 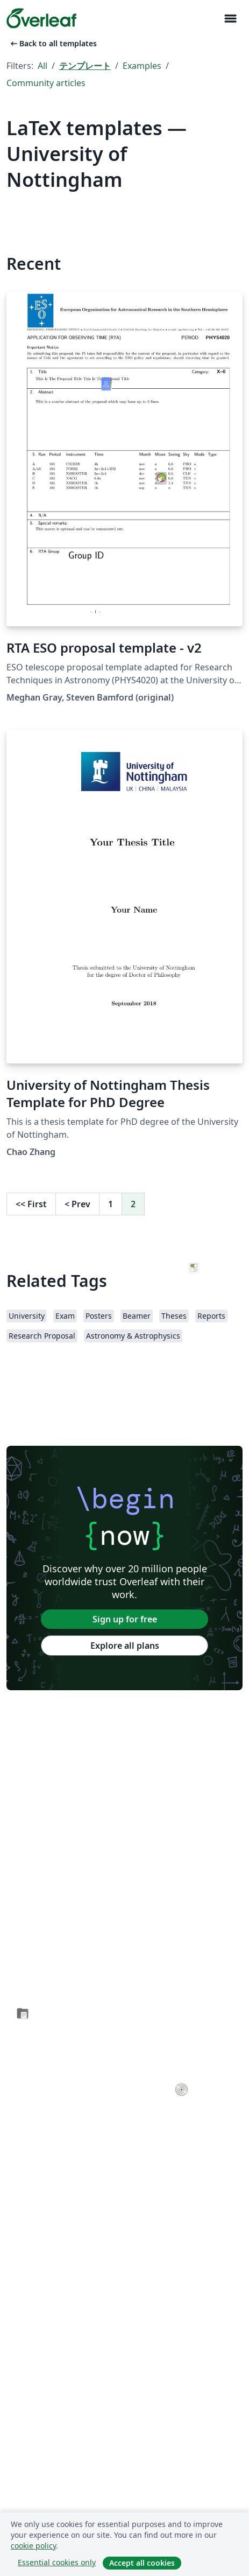 I want to click on open GParted disk partition editor, so click(x=161, y=478).